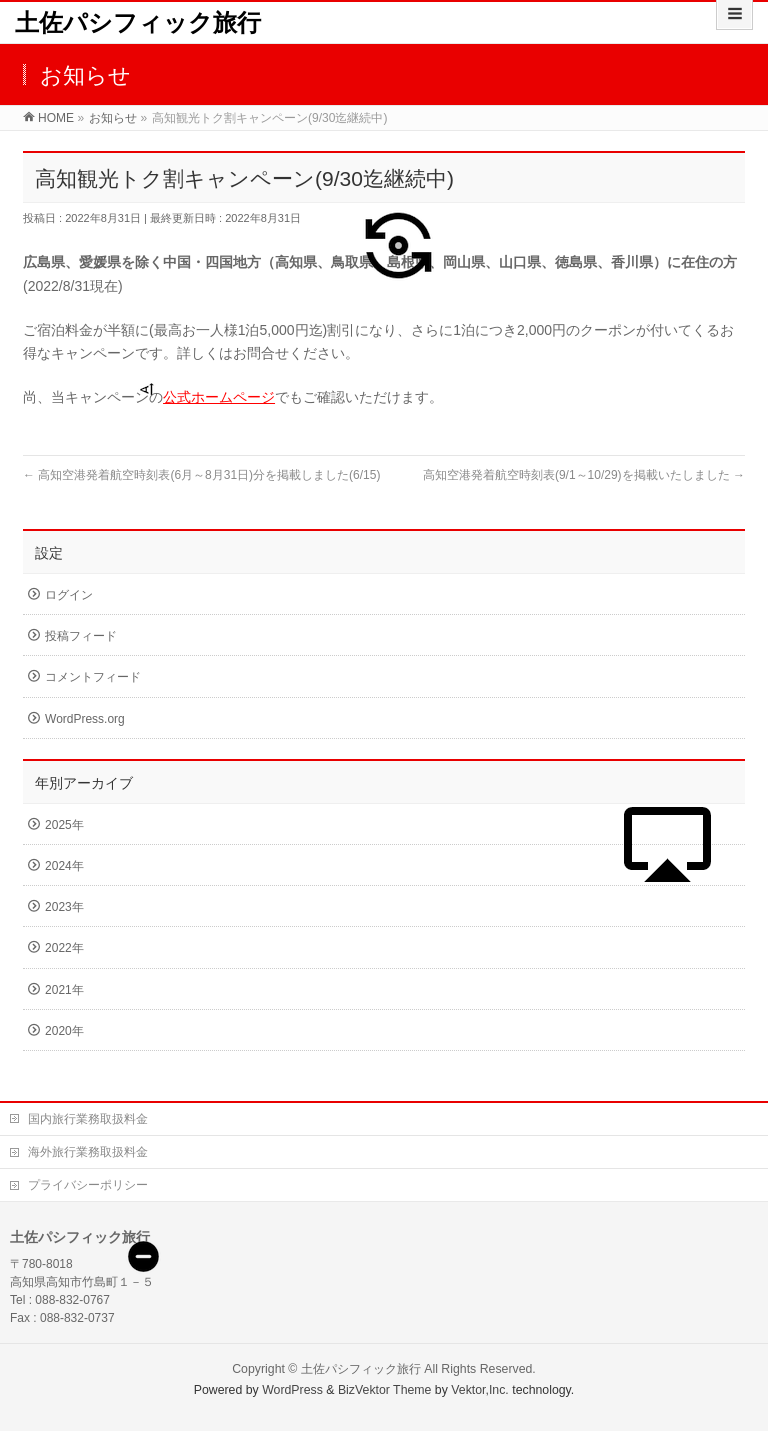 The width and height of the screenshot is (768, 1431). I want to click on remove an item from a list, so click(143, 1256).